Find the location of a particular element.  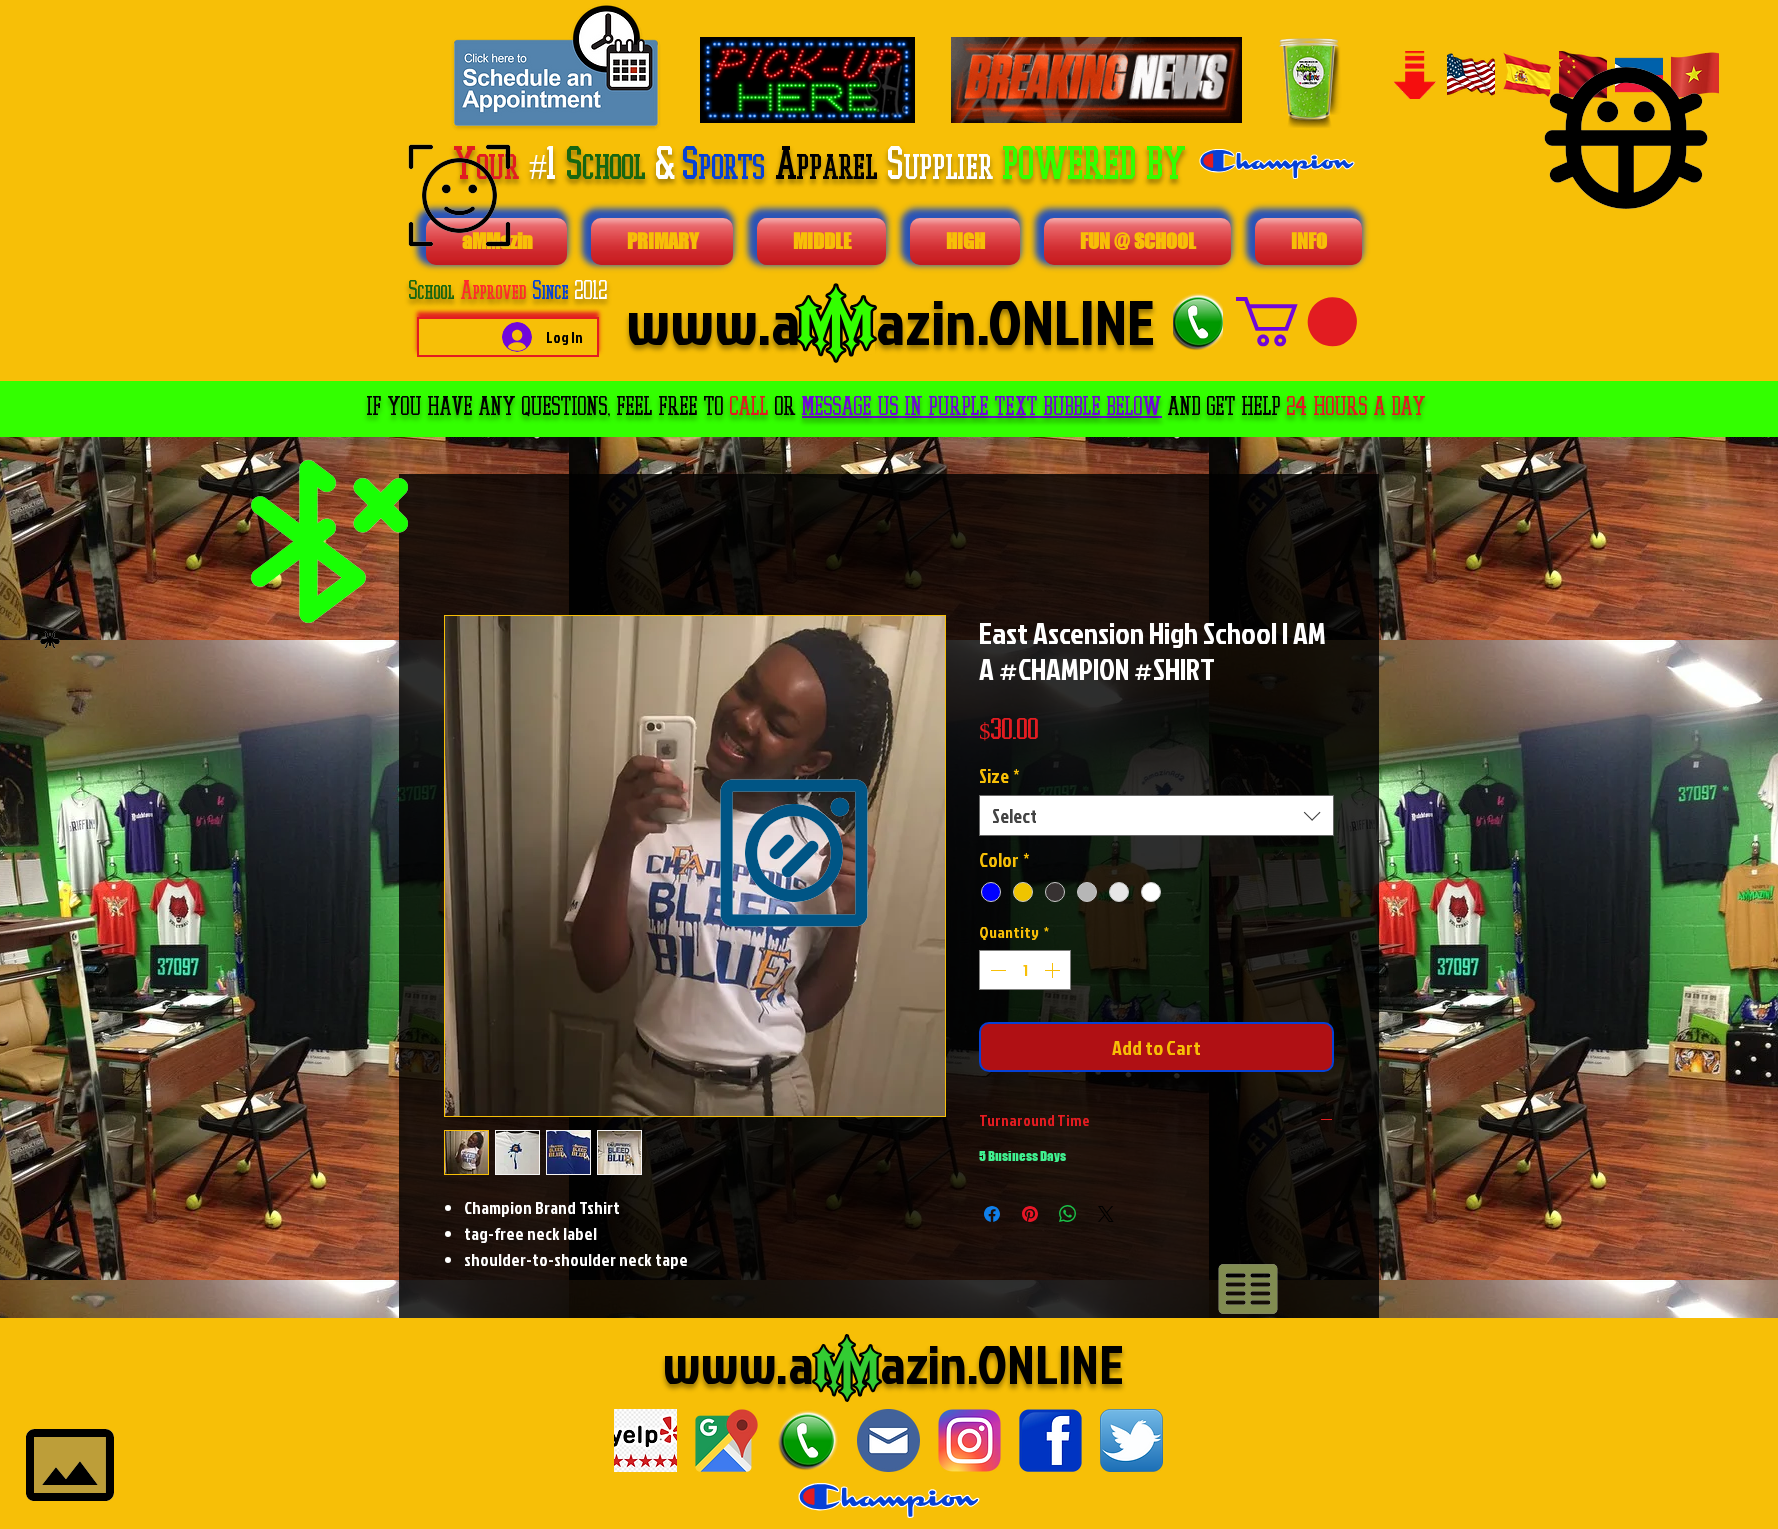

scan face to unlock or authenticate is located at coordinates (459, 195).